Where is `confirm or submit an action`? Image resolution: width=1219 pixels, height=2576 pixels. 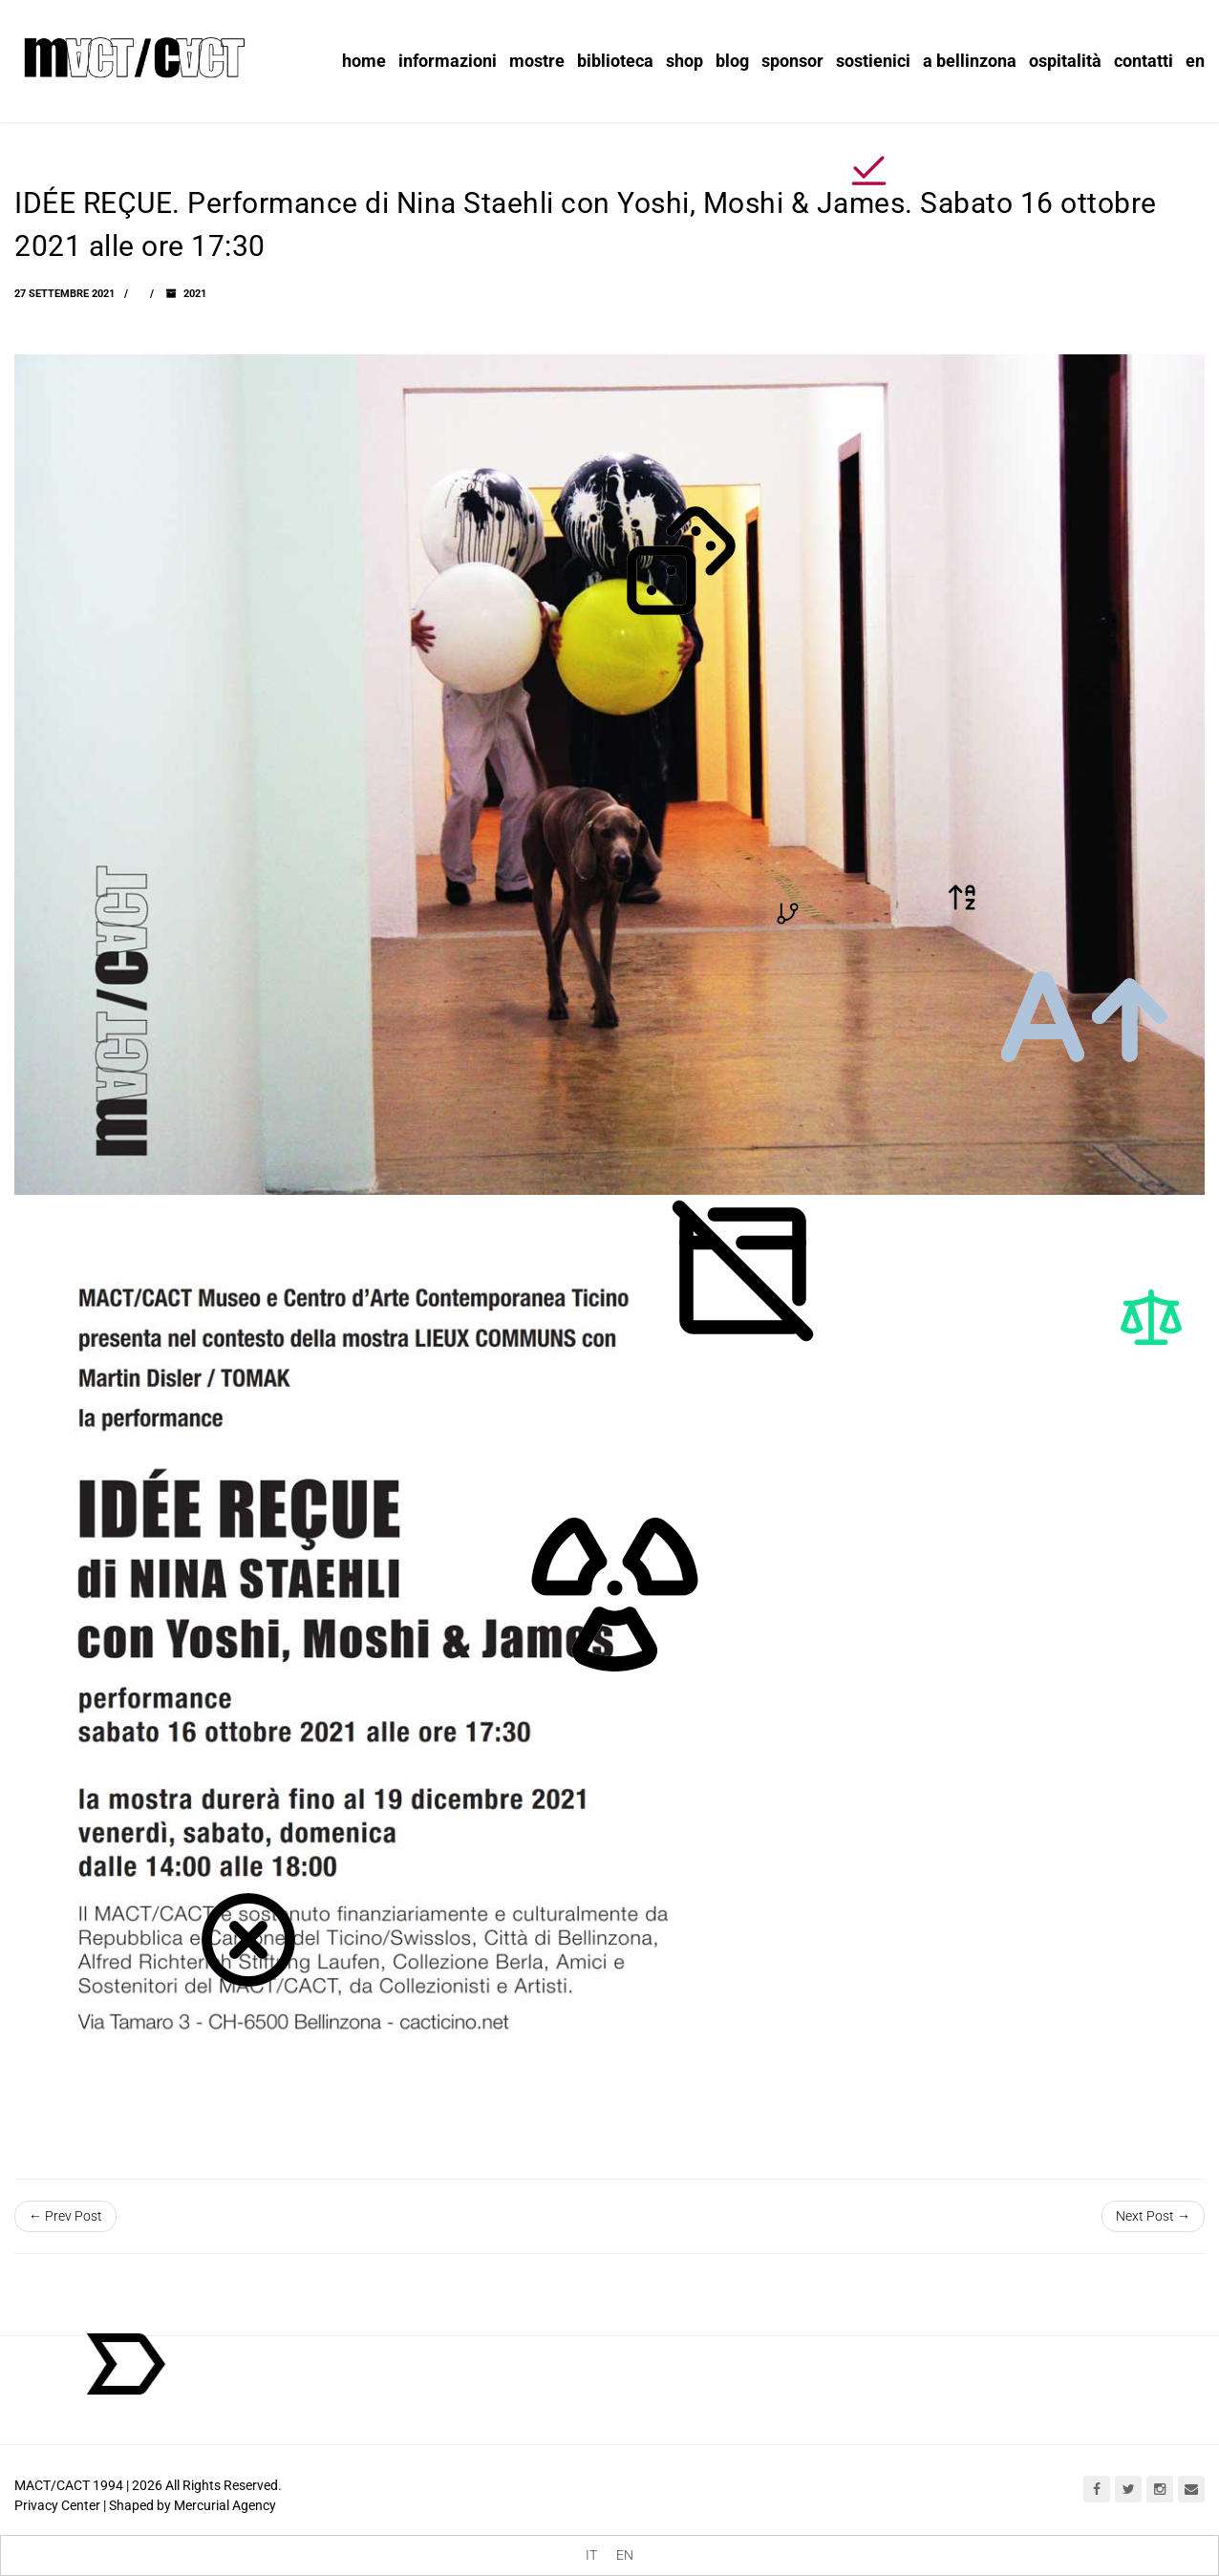
confirm or submit an action is located at coordinates (868, 171).